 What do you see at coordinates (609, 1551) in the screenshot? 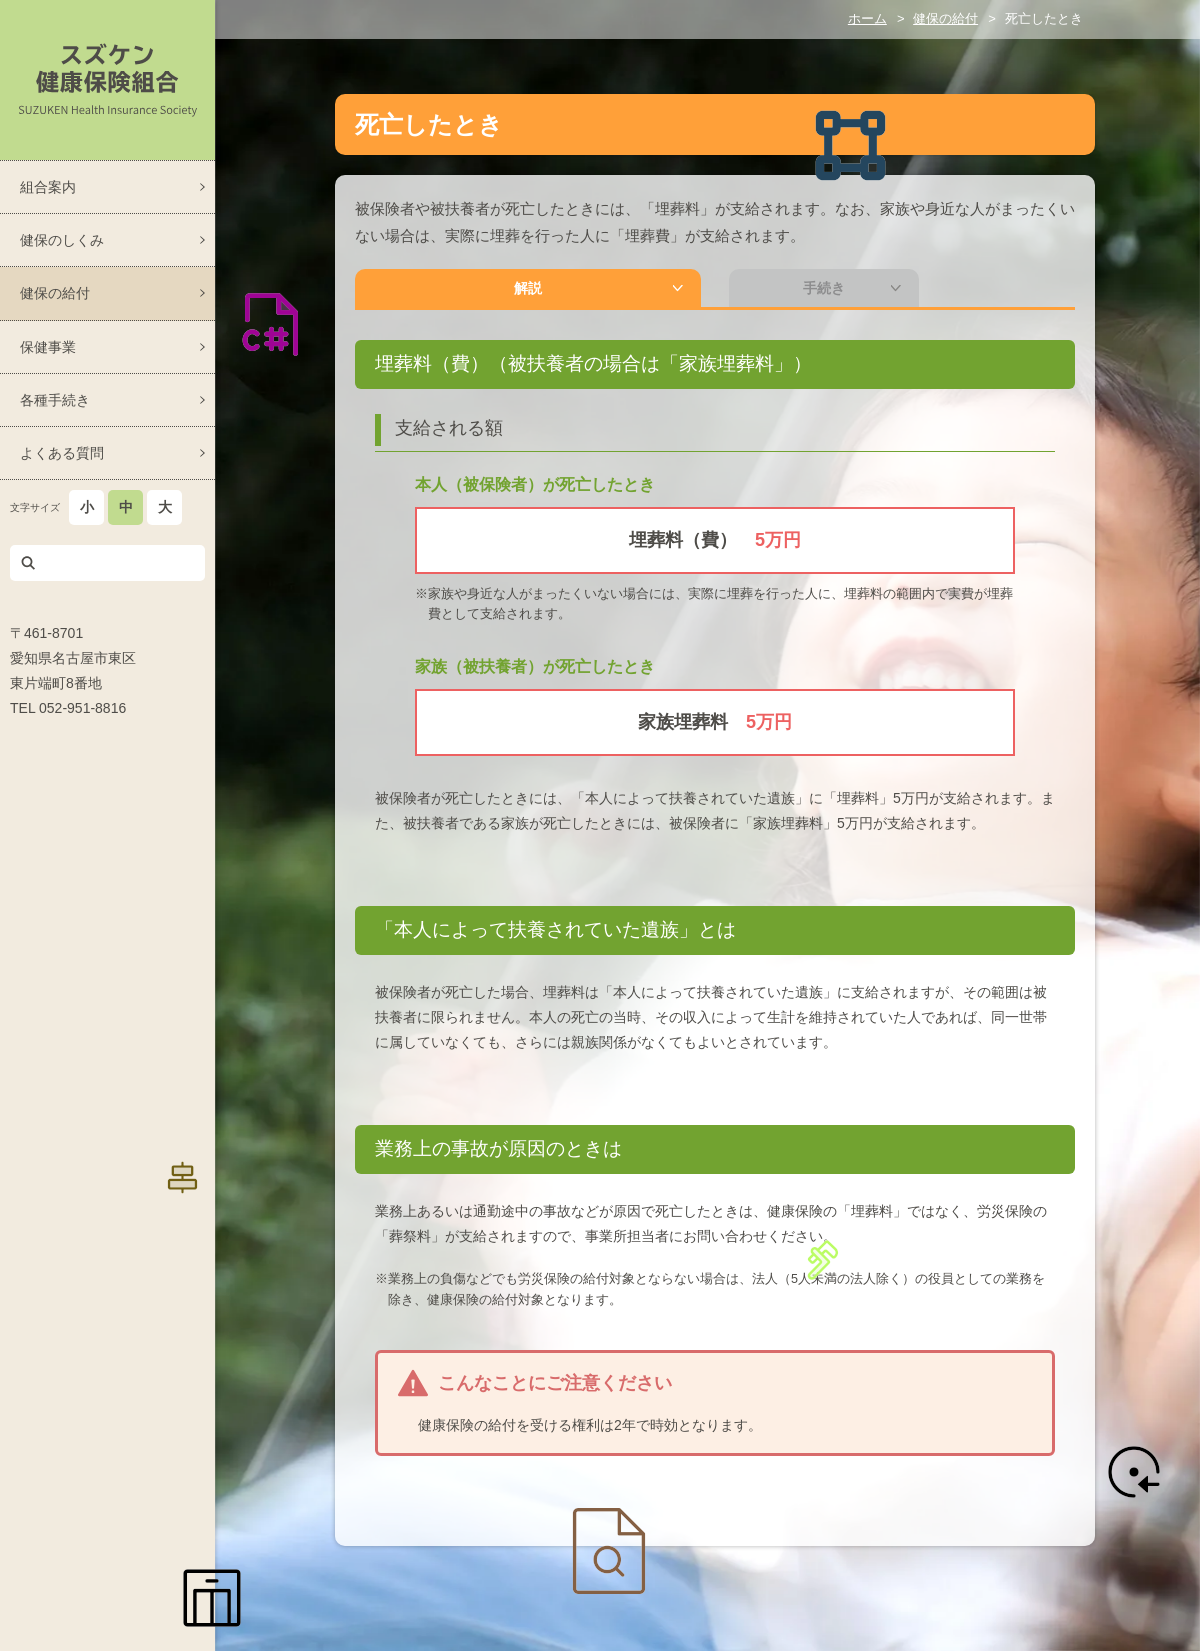
I see `search within a document` at bounding box center [609, 1551].